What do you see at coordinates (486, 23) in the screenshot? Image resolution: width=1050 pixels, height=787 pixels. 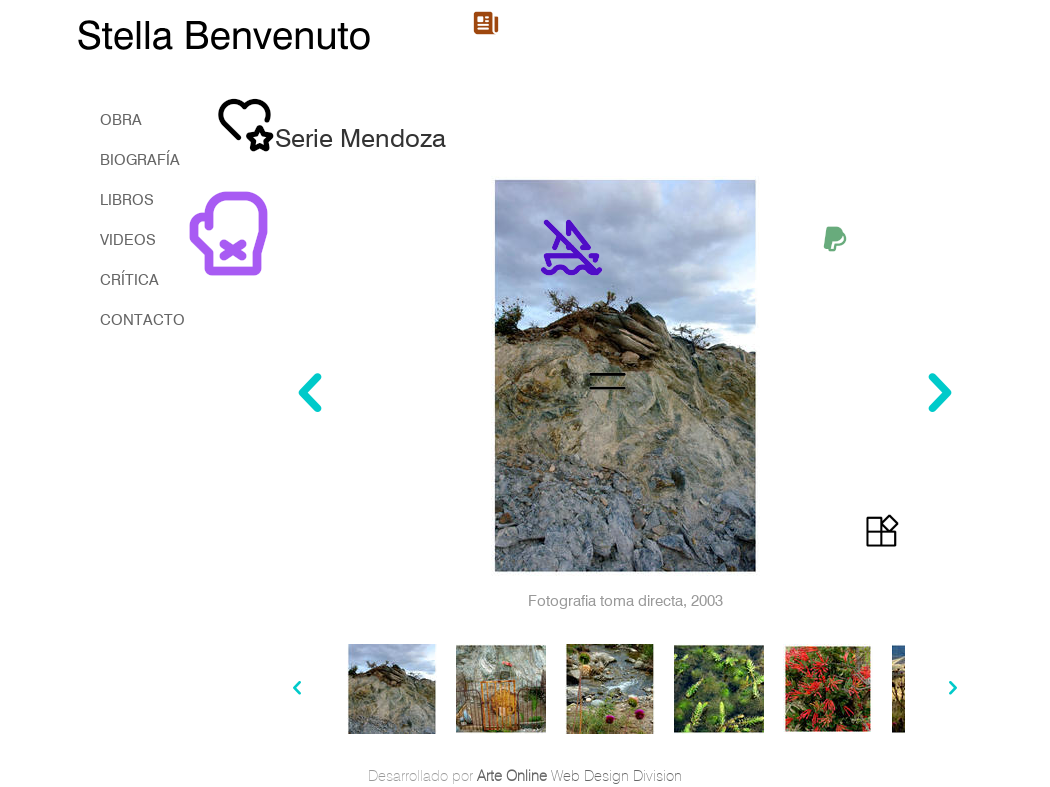 I see `view news articles or updates` at bounding box center [486, 23].